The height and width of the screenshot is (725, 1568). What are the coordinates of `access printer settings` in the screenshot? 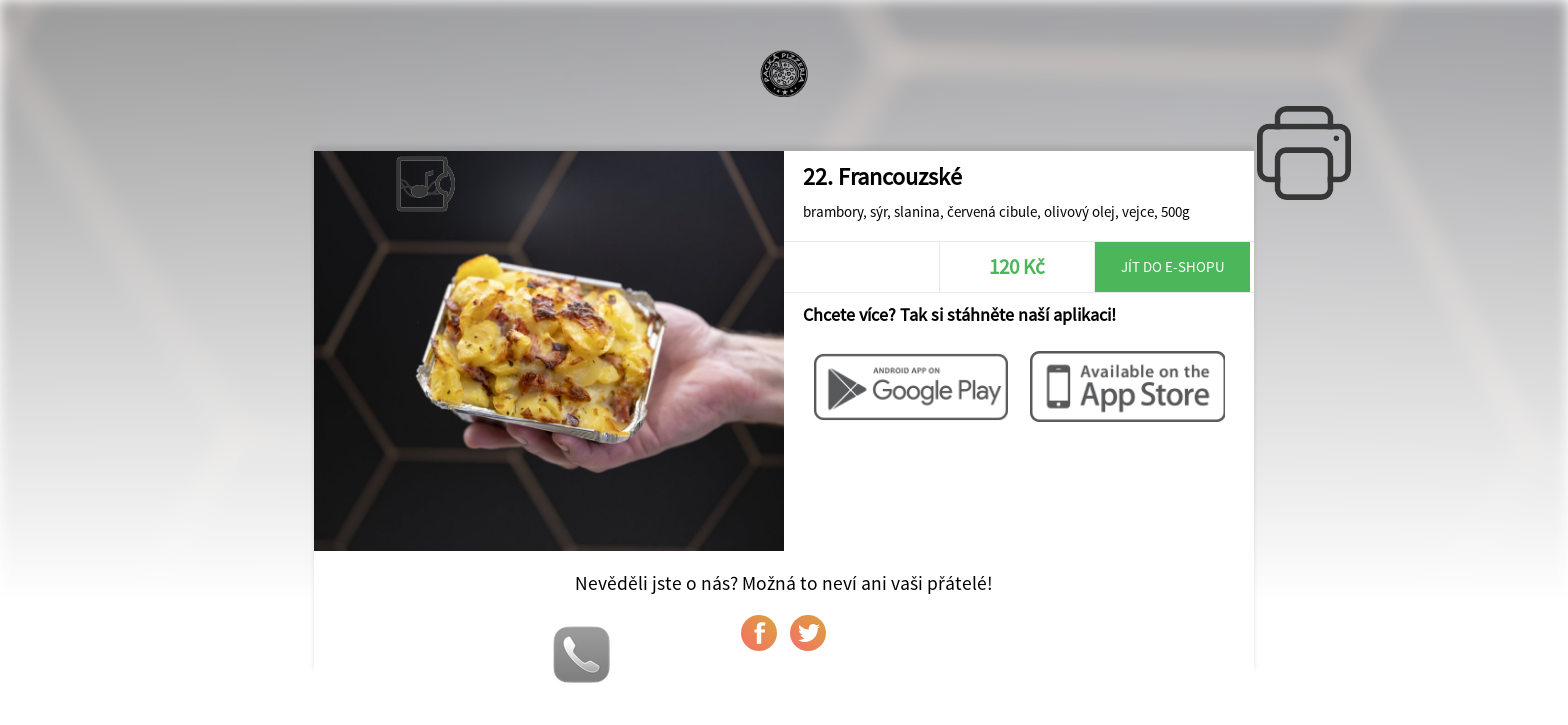 It's located at (1304, 153).